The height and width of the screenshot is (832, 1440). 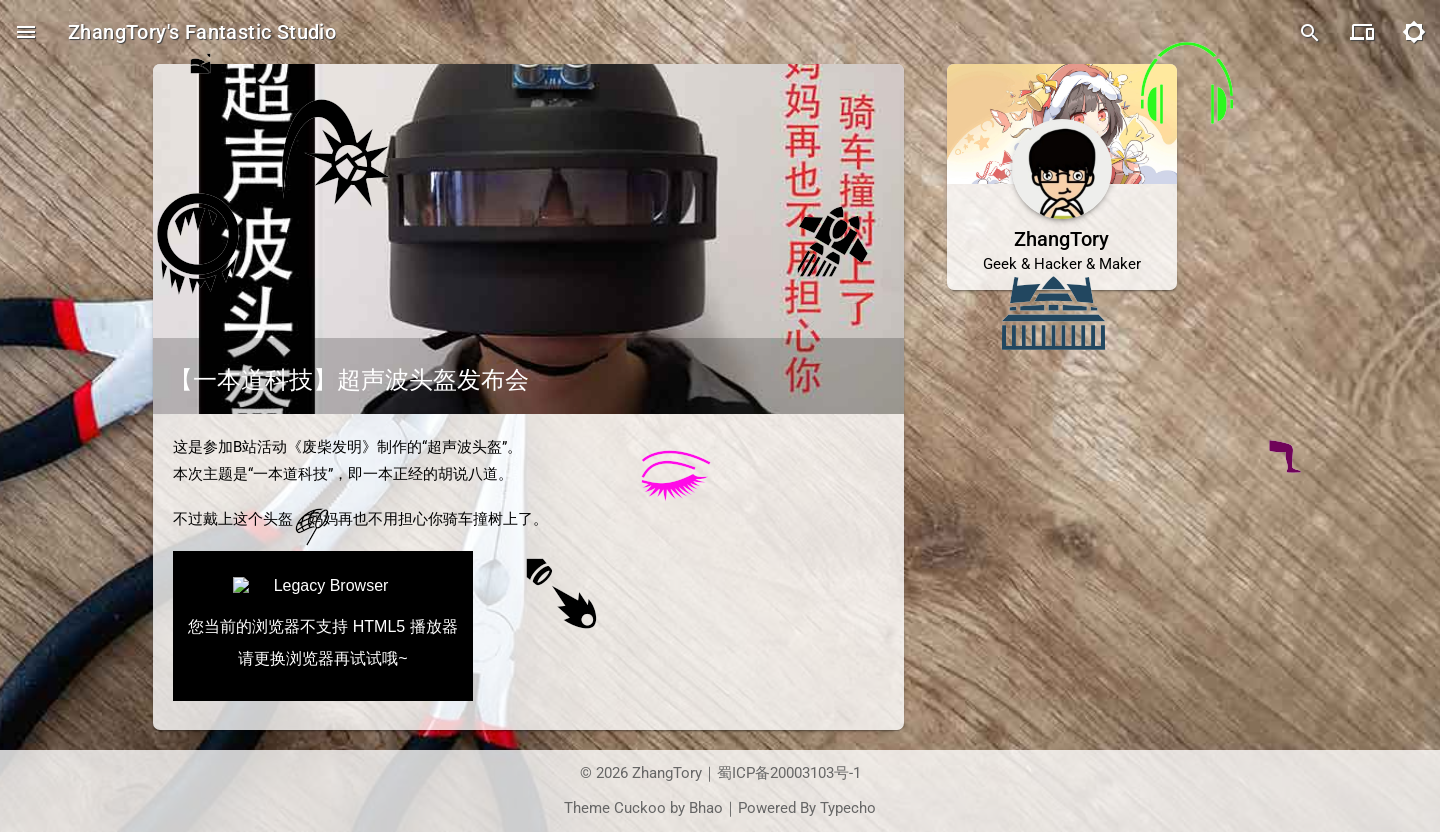 I want to click on activate jetpack or boost ability, so click(x=833, y=241).